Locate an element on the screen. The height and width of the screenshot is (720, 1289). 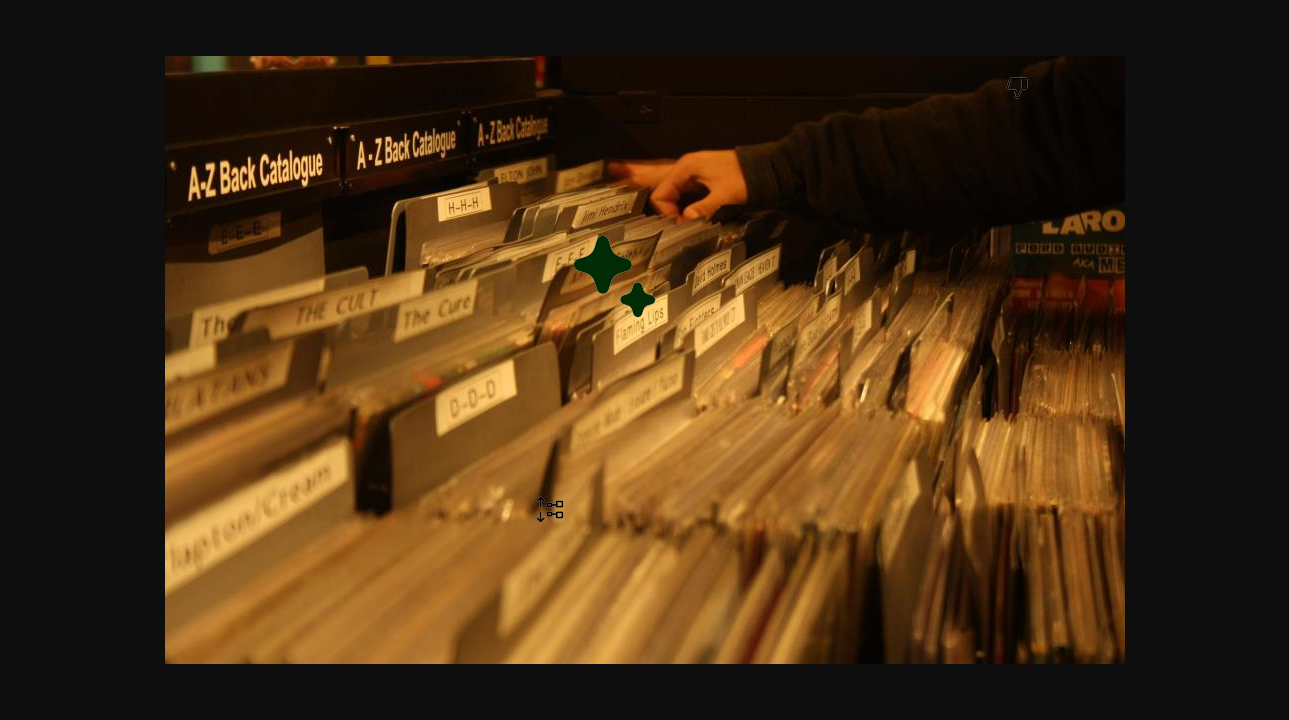
dislike or downvote content is located at coordinates (1017, 88).